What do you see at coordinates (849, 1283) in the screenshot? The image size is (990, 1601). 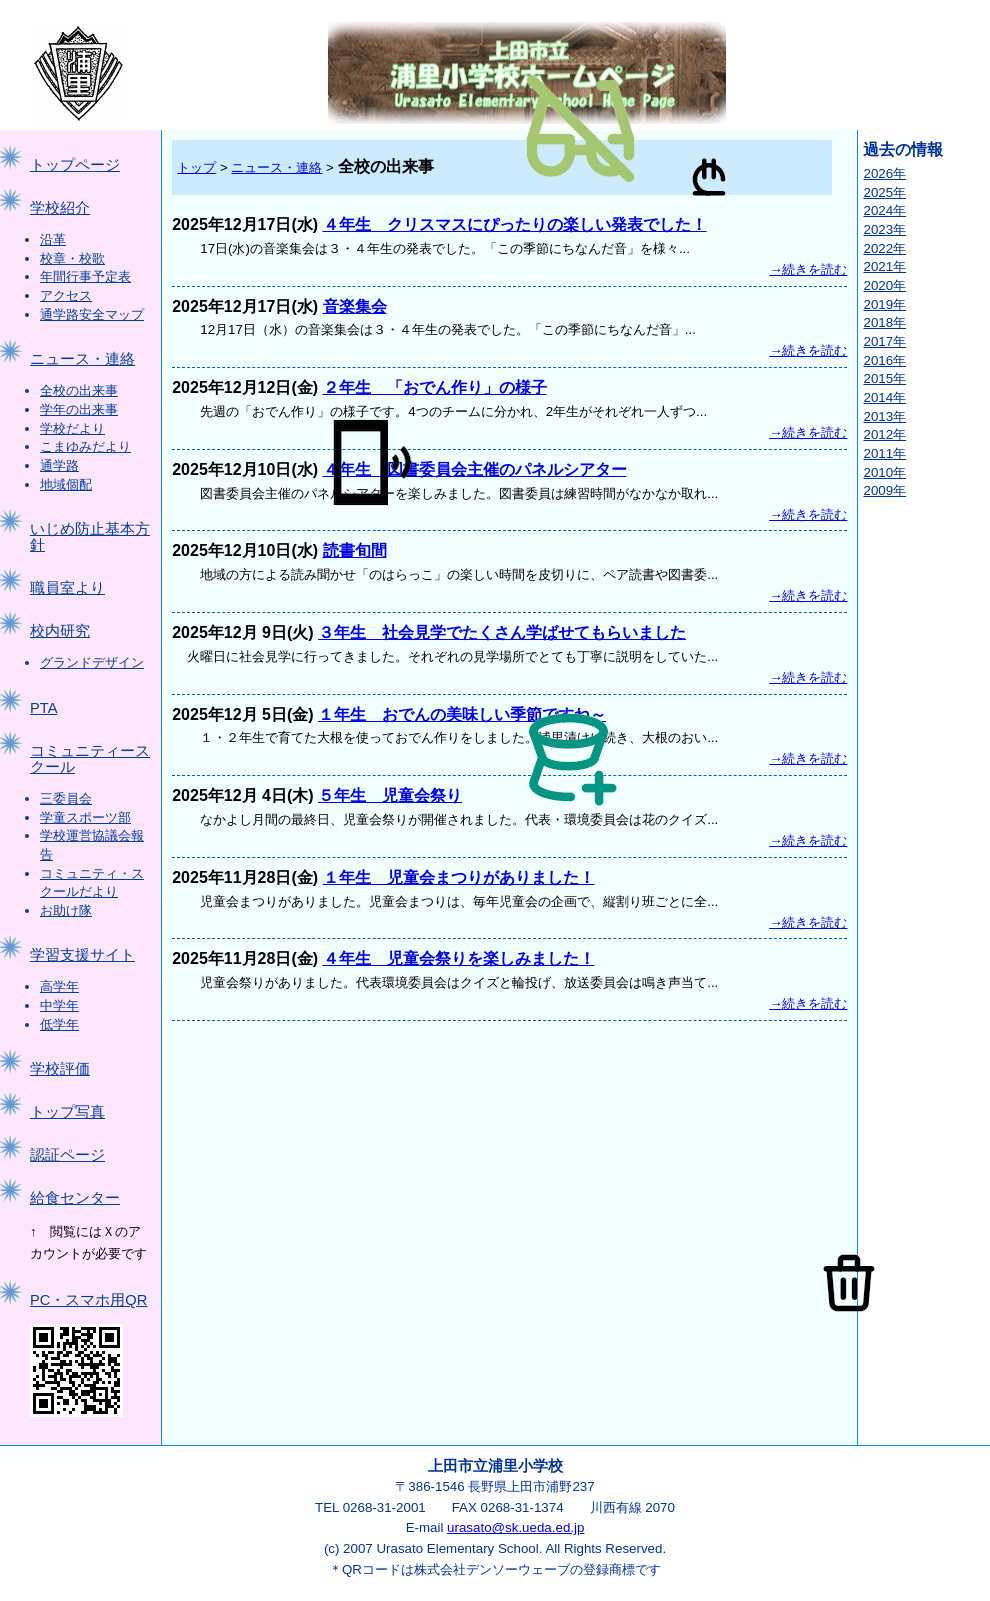 I see `delete selected item` at bounding box center [849, 1283].